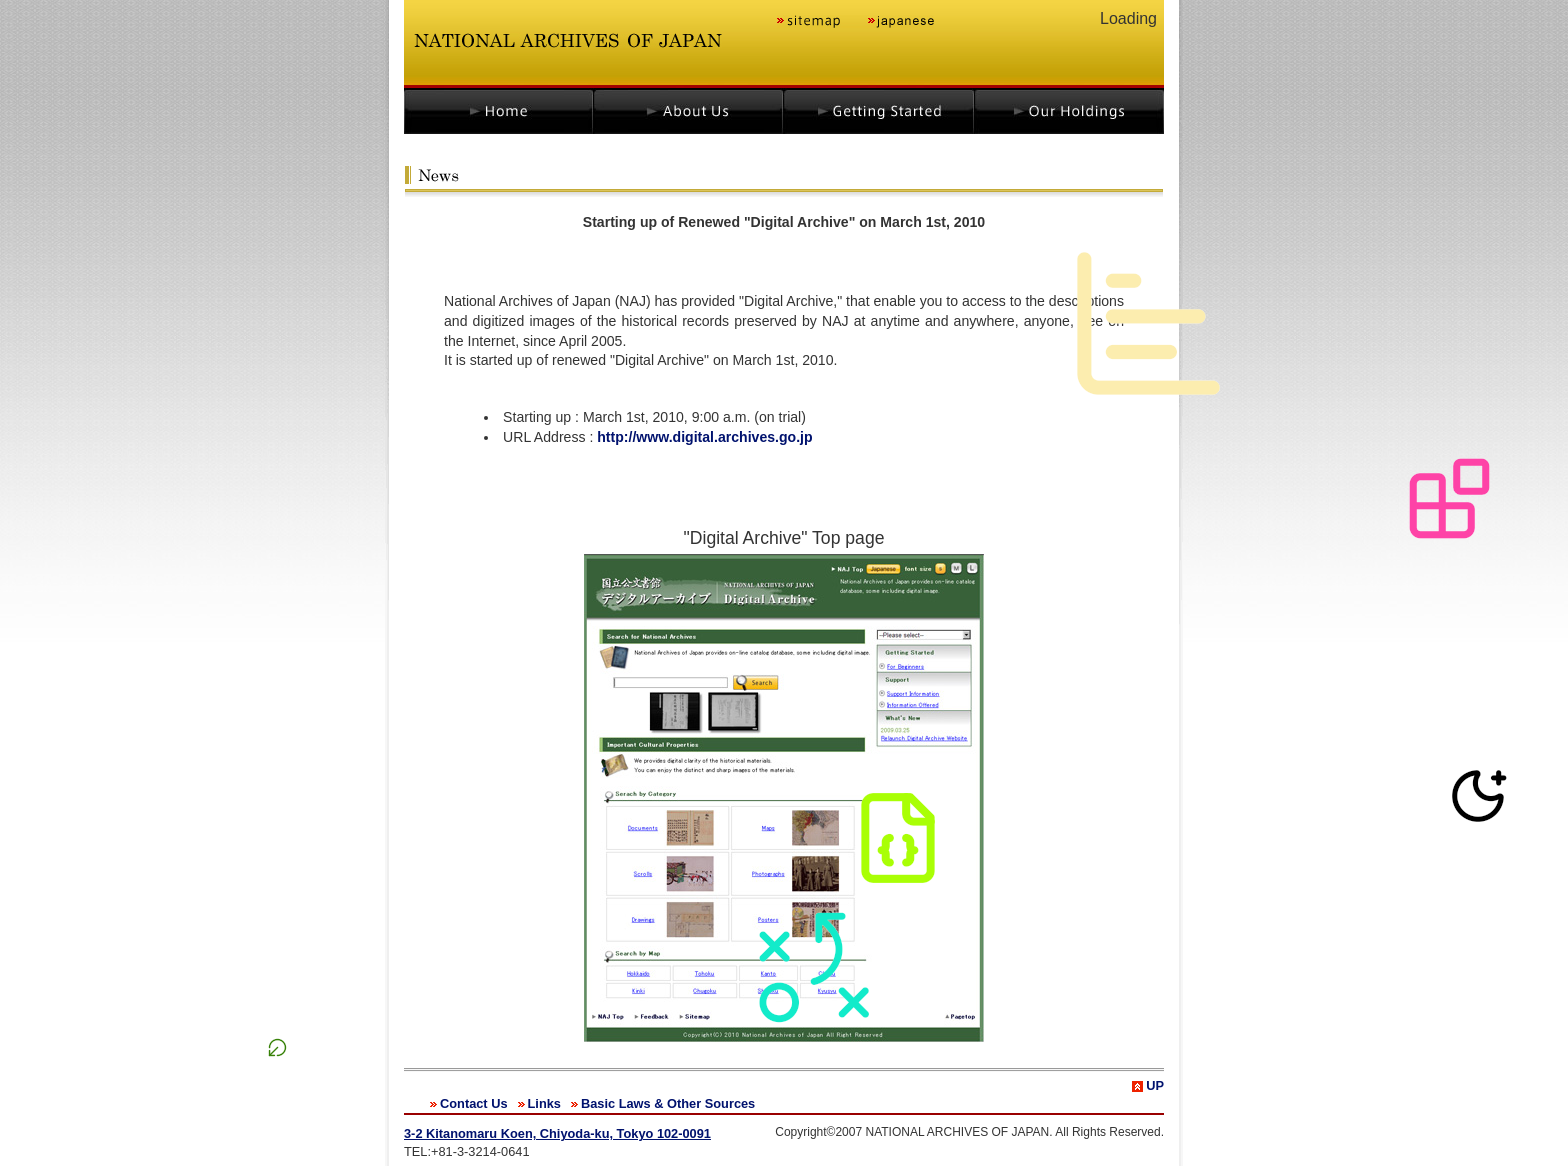 The height and width of the screenshot is (1167, 1568). I want to click on access modular components or blocks, so click(1449, 498).